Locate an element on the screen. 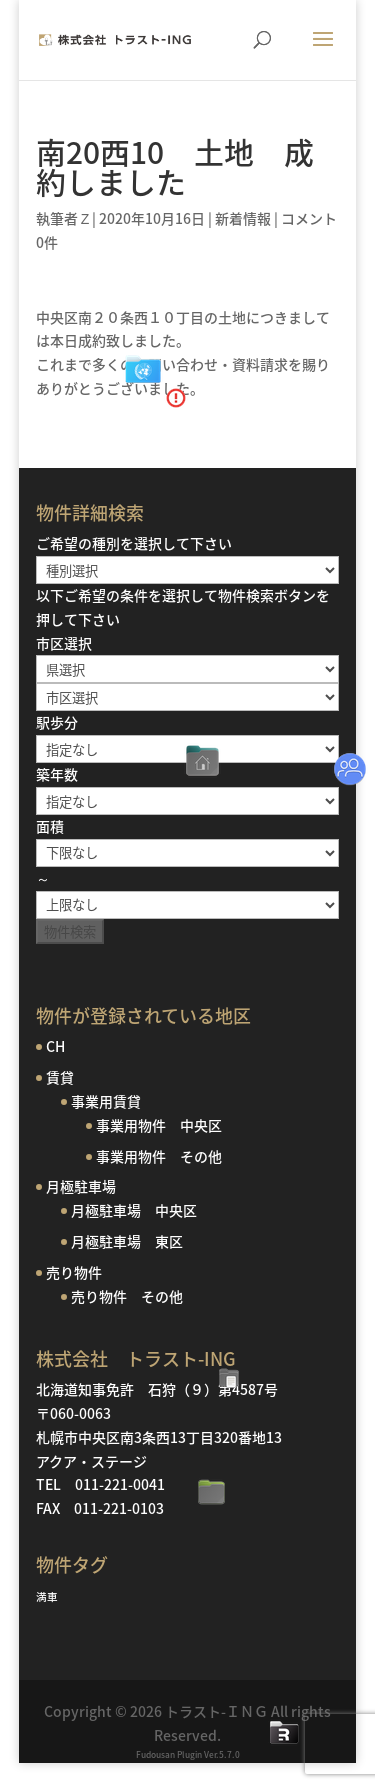 The height and width of the screenshot is (1788, 375). open remix project folder is located at coordinates (284, 1733).